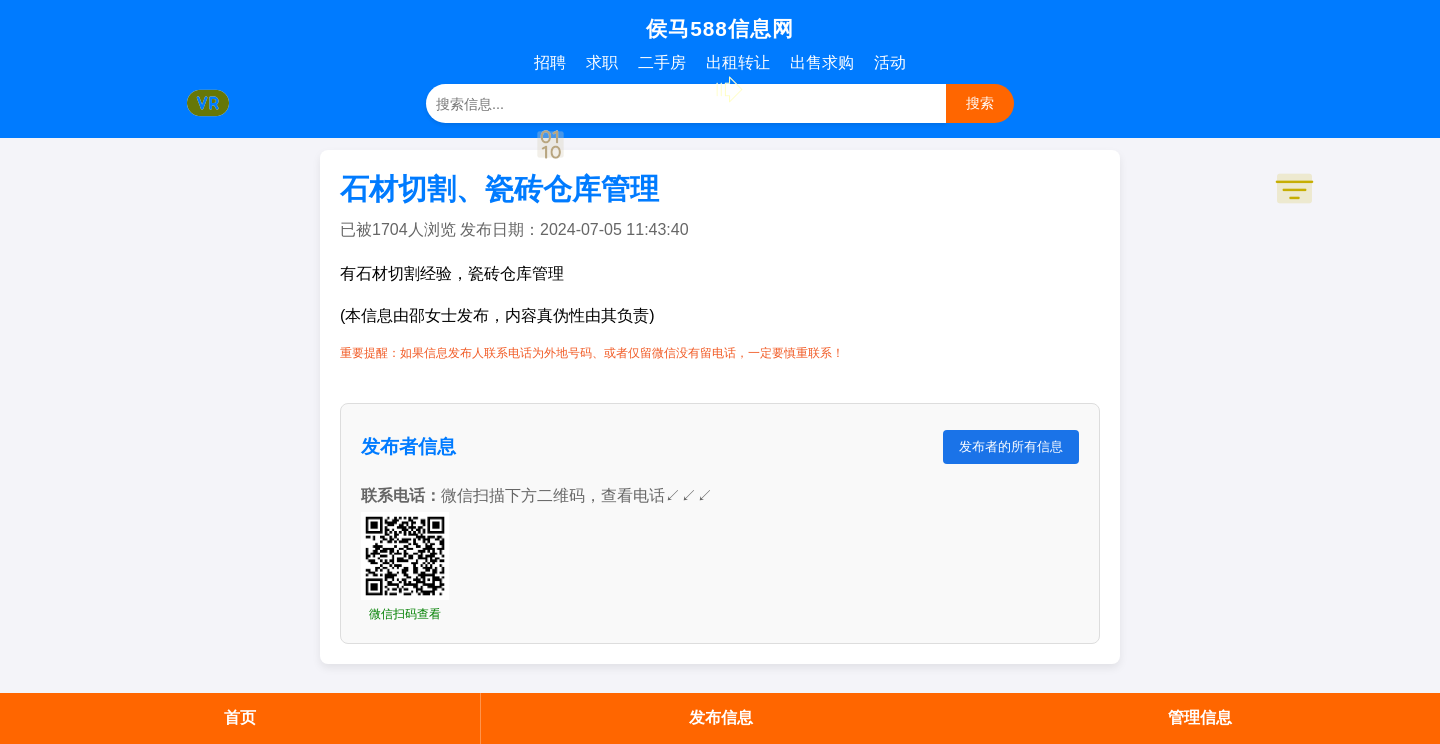 The height and width of the screenshot is (744, 1440). I want to click on access virtual reality mode or settings, so click(208, 103).